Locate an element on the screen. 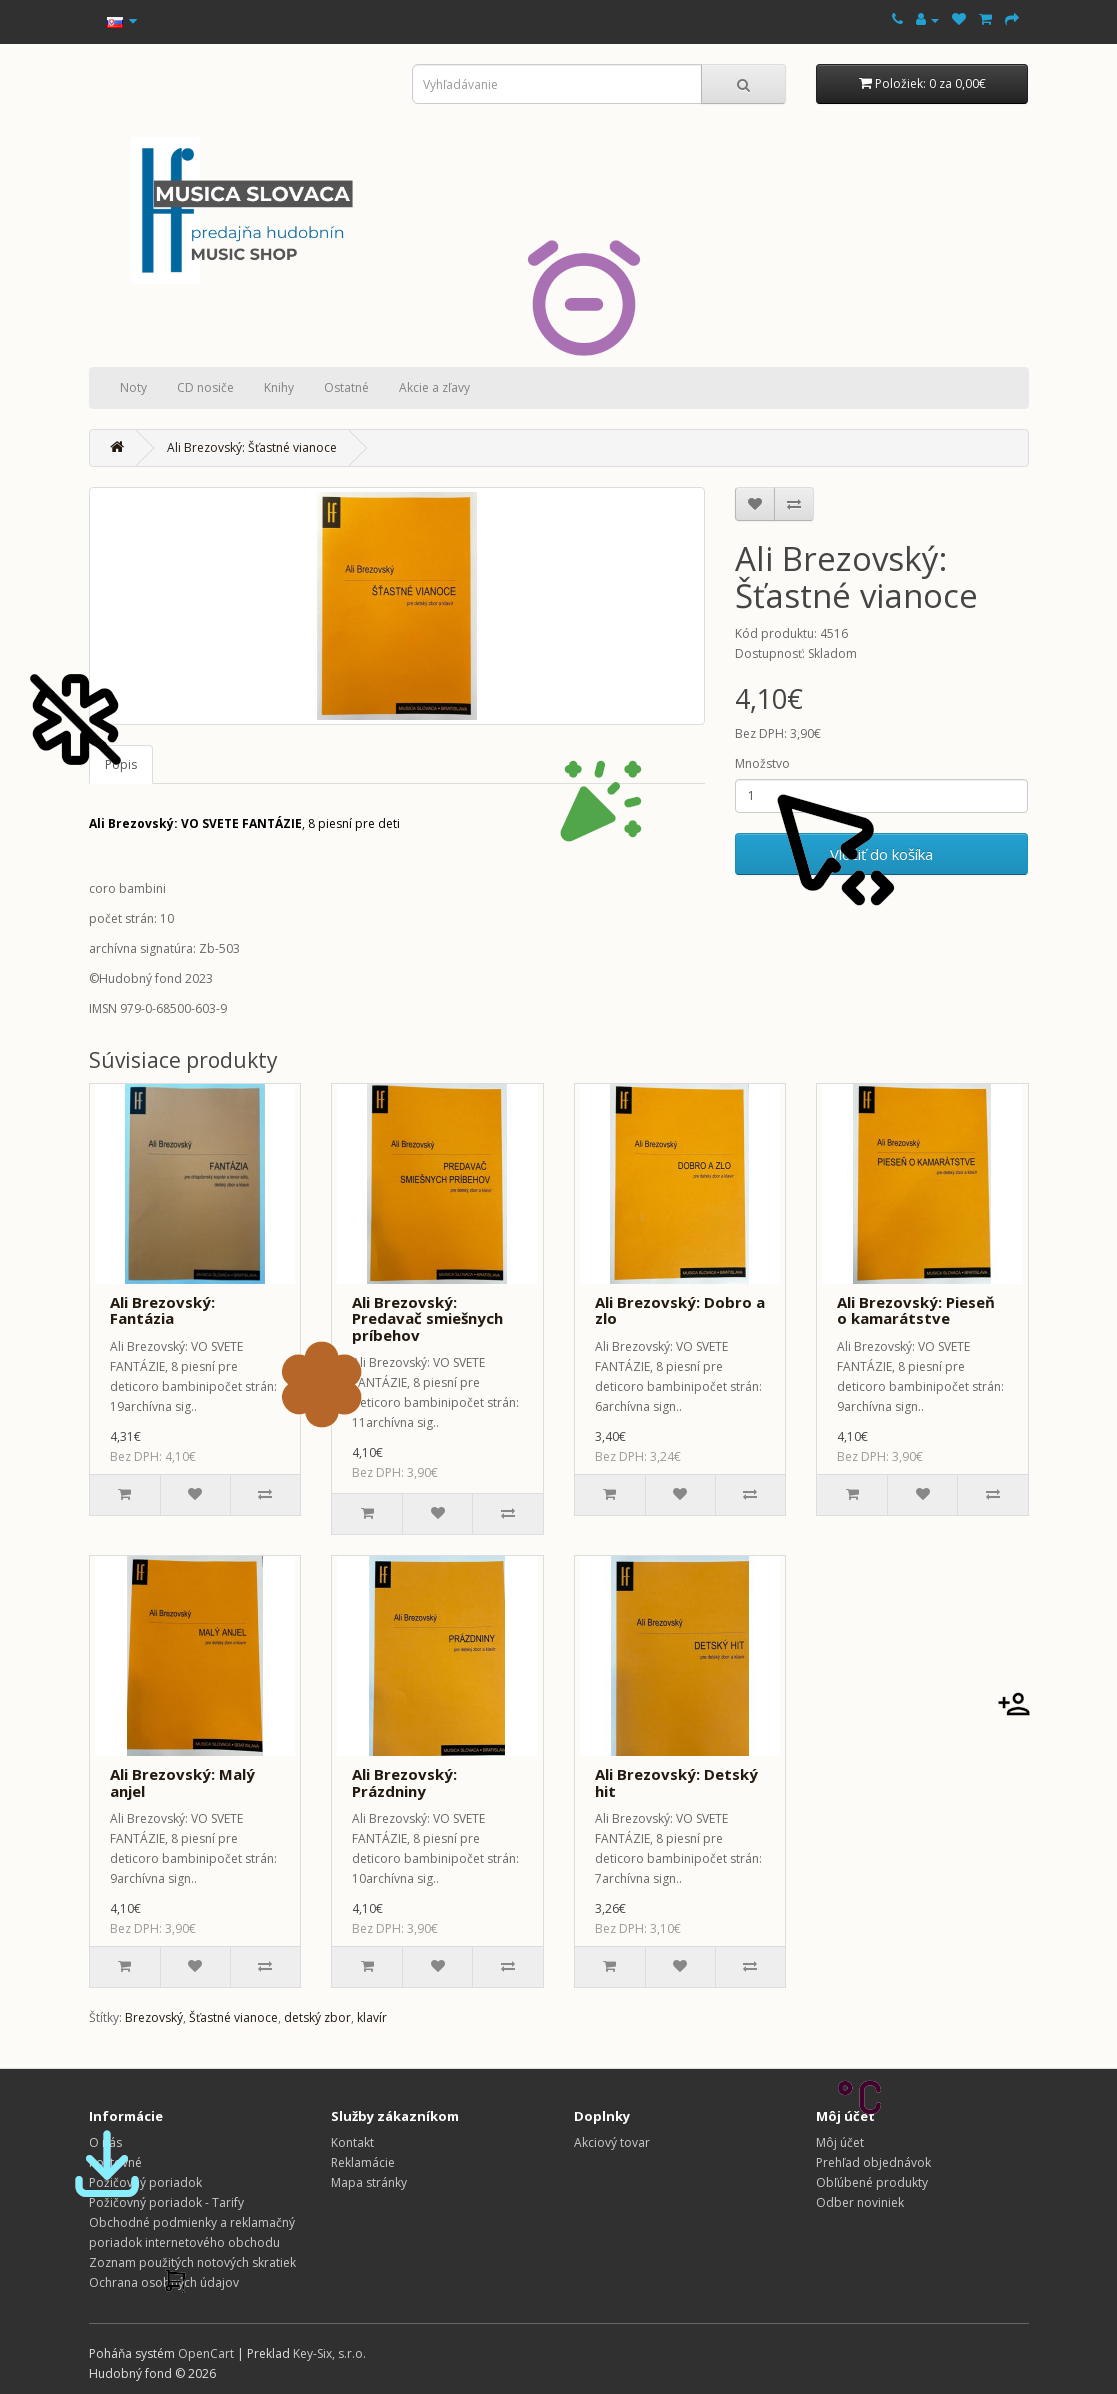  celebration or success state indicator is located at coordinates (603, 799).